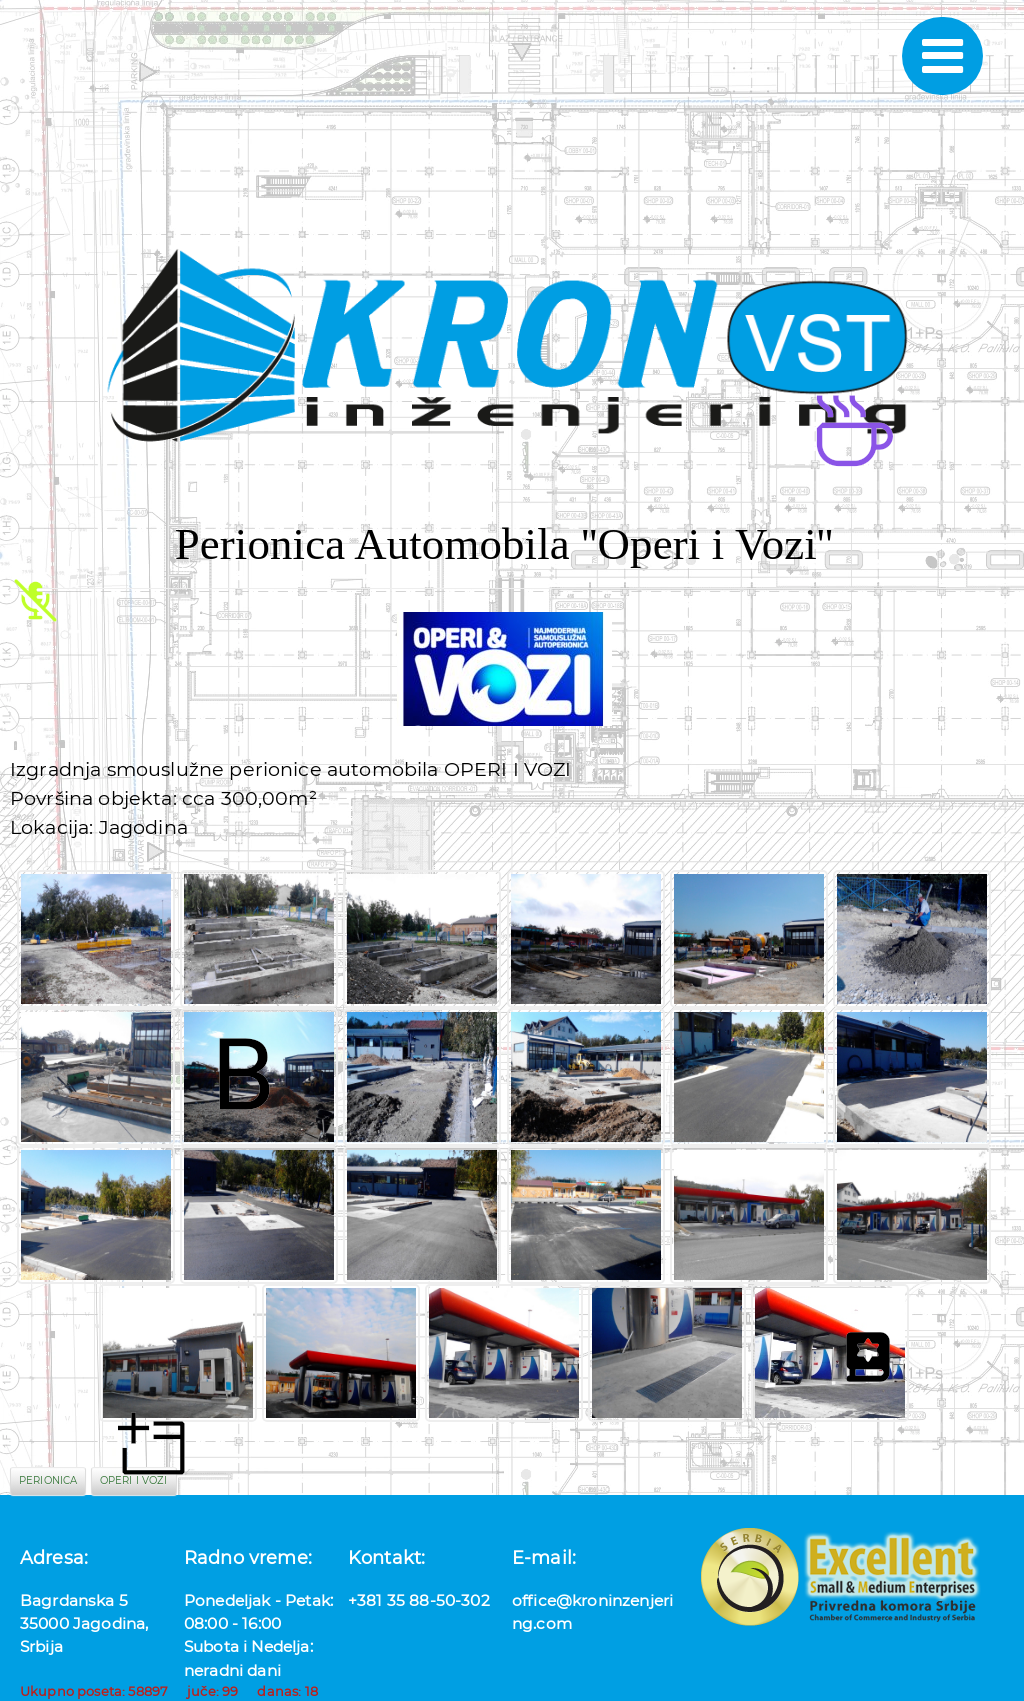 This screenshot has height=1701, width=1024. Describe the element at coordinates (153, 1443) in the screenshot. I see `open a new empty window` at that location.